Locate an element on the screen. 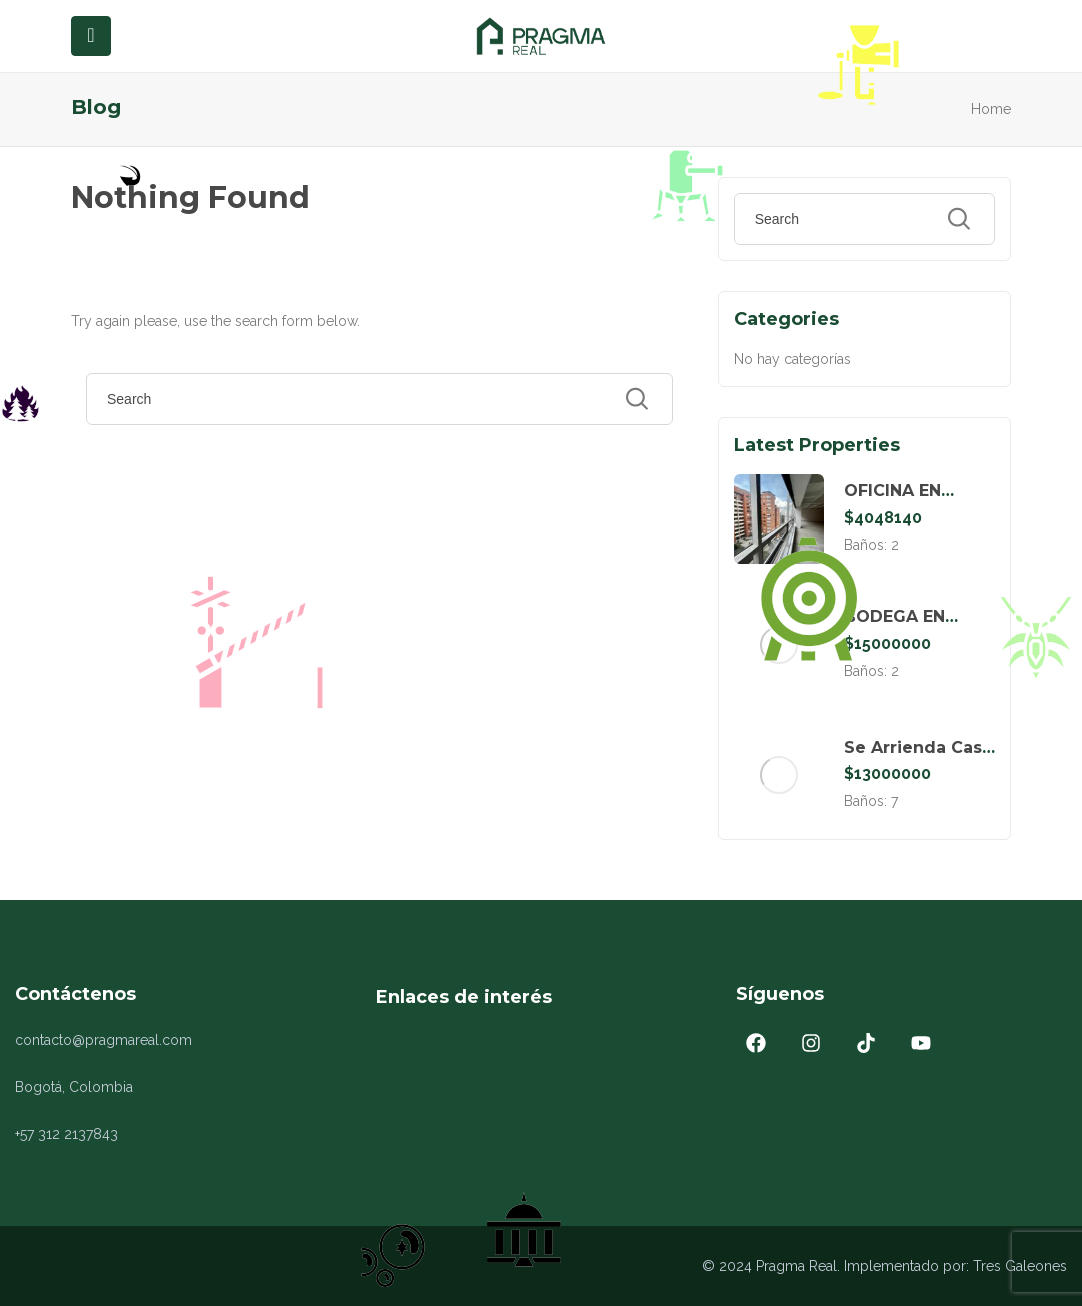  select manual meat grinder tool or equipment is located at coordinates (859, 65).